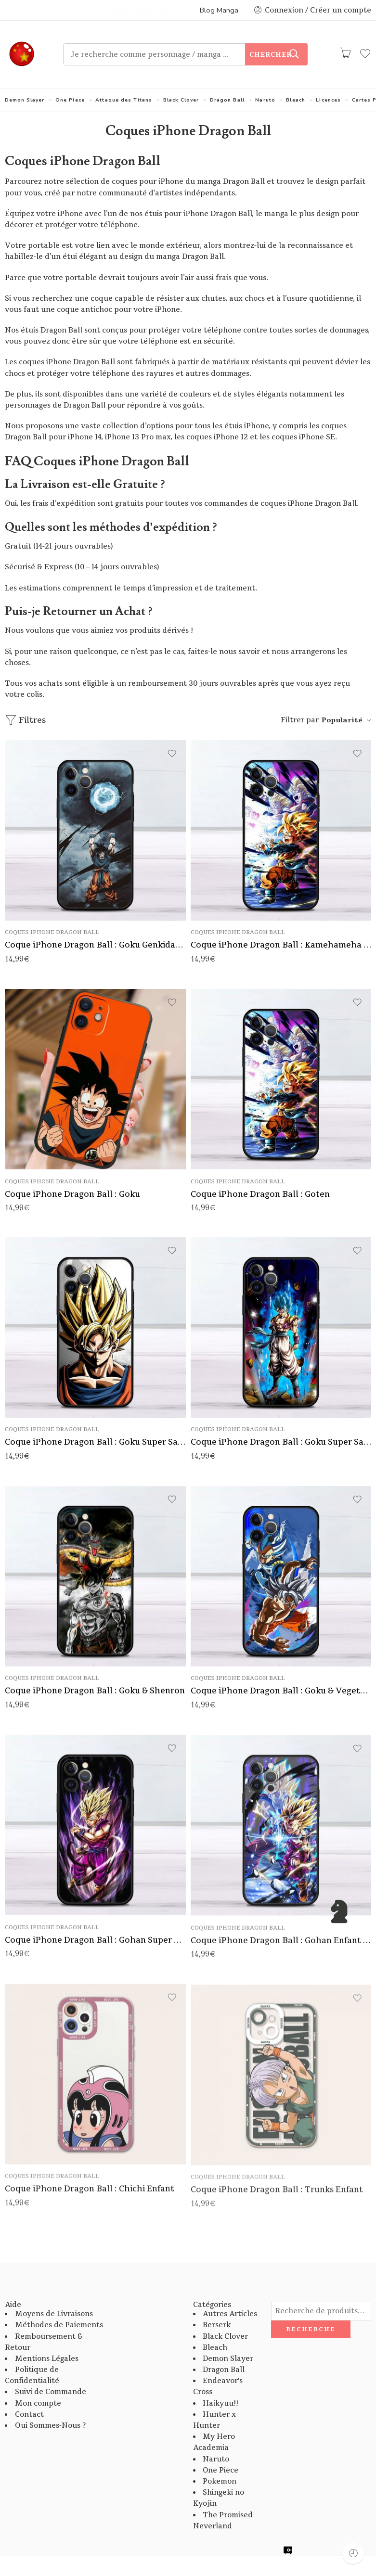  What do you see at coordinates (288, 2550) in the screenshot?
I see `access secure storage or vault` at bounding box center [288, 2550].